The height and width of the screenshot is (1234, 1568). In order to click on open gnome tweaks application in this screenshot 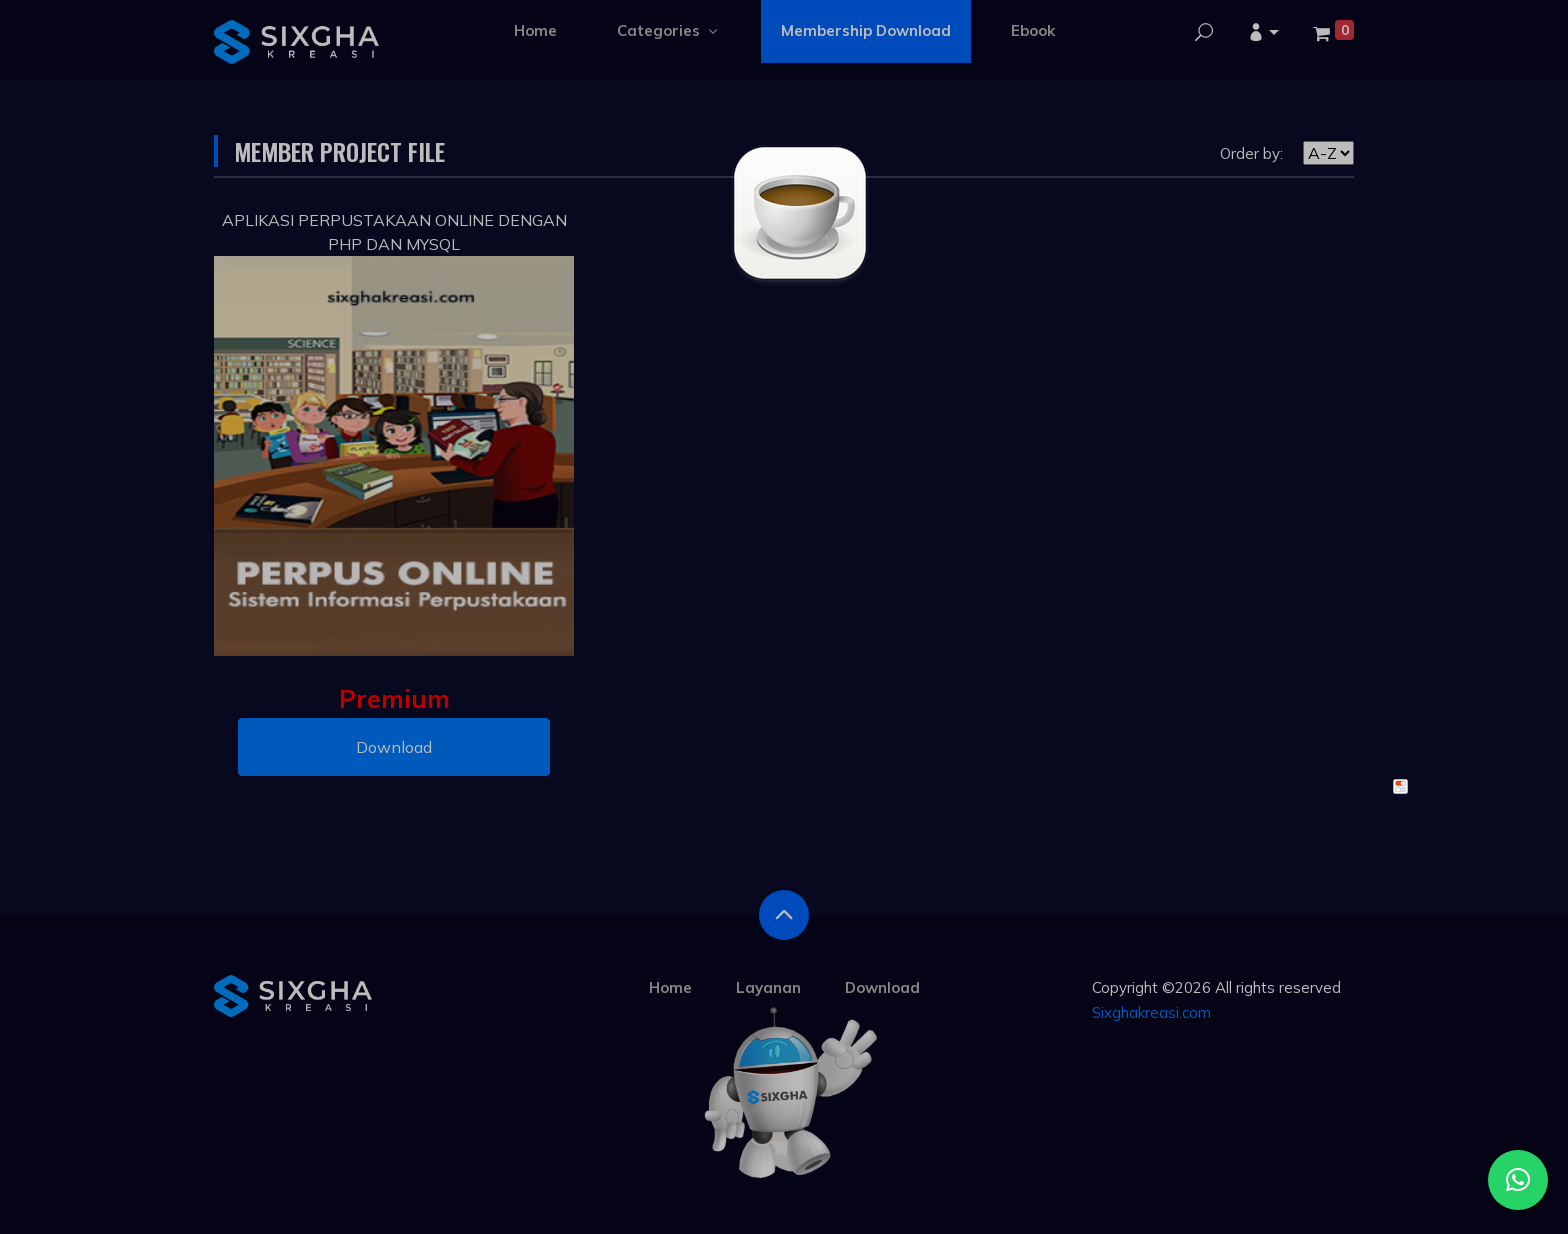, I will do `click(1400, 786)`.